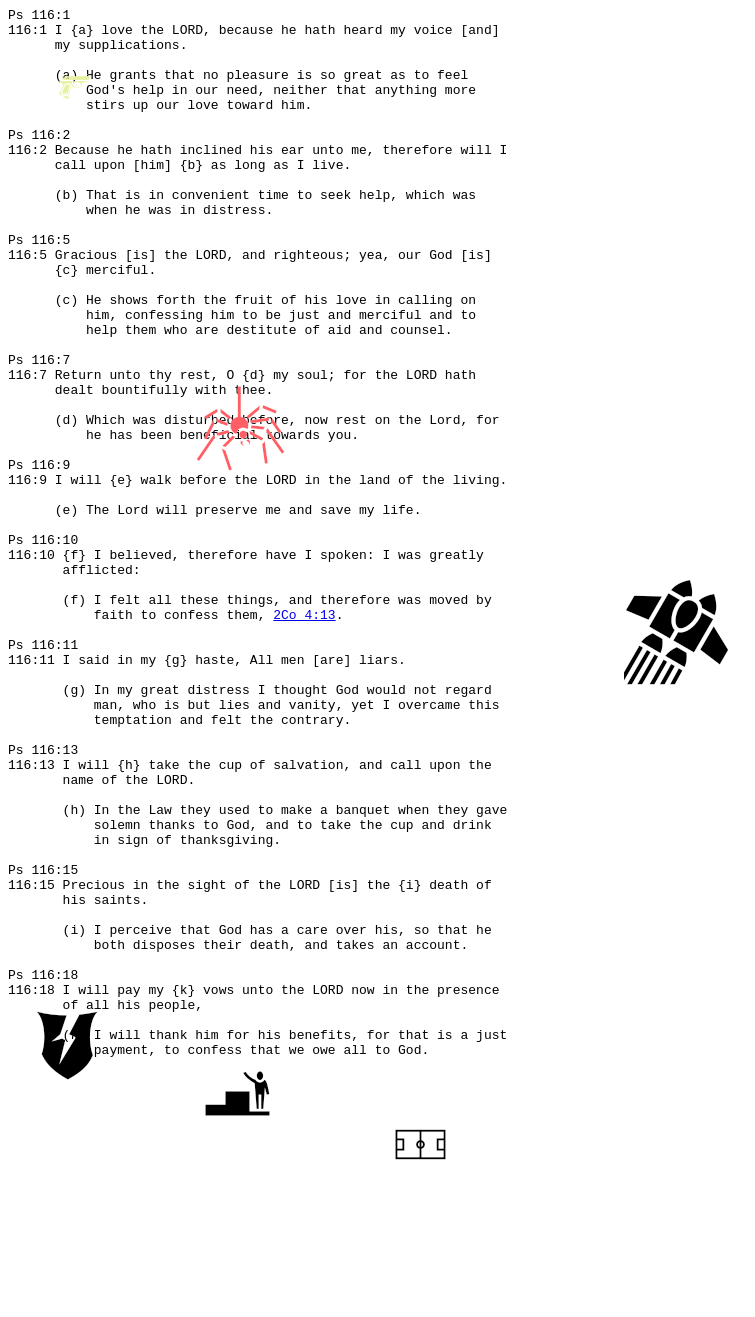 Image resolution: width=755 pixels, height=1317 pixels. I want to click on view soccer field or pitch layout, so click(420, 1144).